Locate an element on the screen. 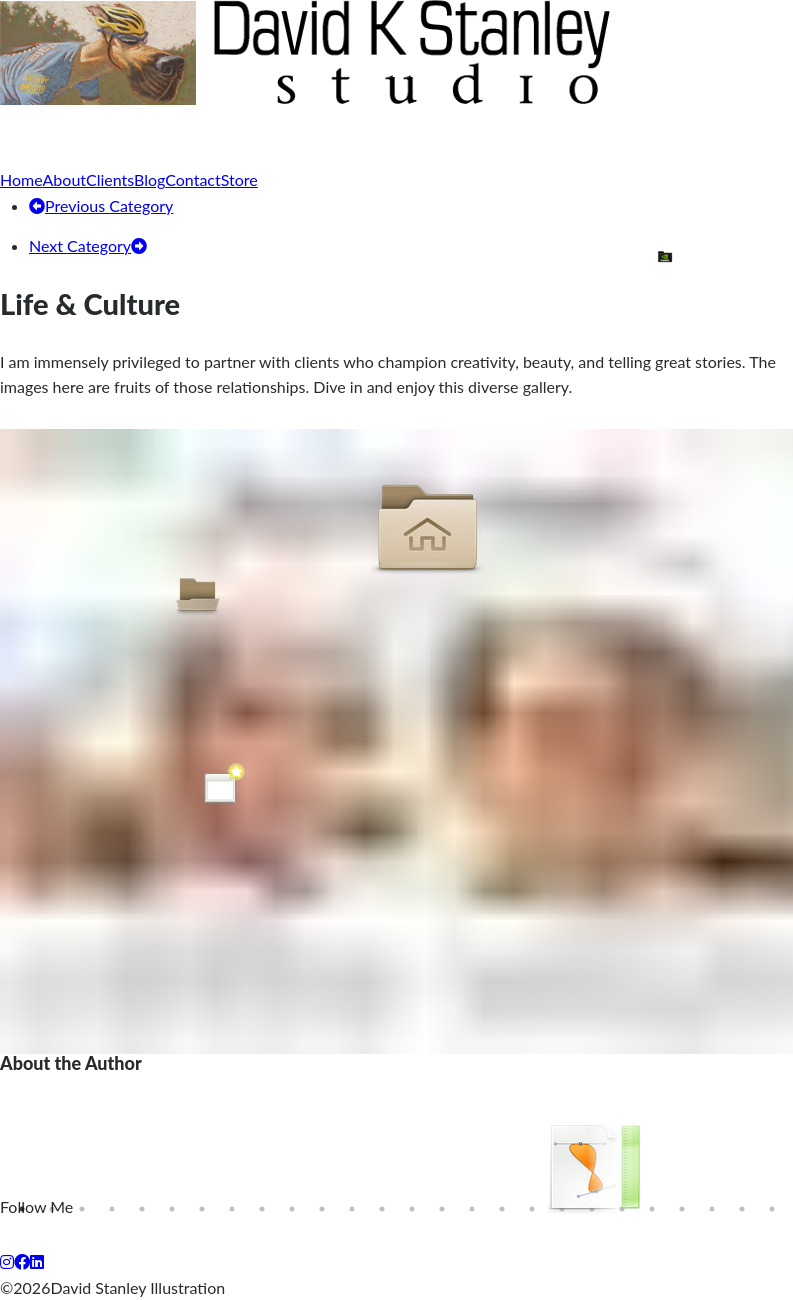 The height and width of the screenshot is (1300, 793). drop files here to move them into this folder is located at coordinates (197, 596).